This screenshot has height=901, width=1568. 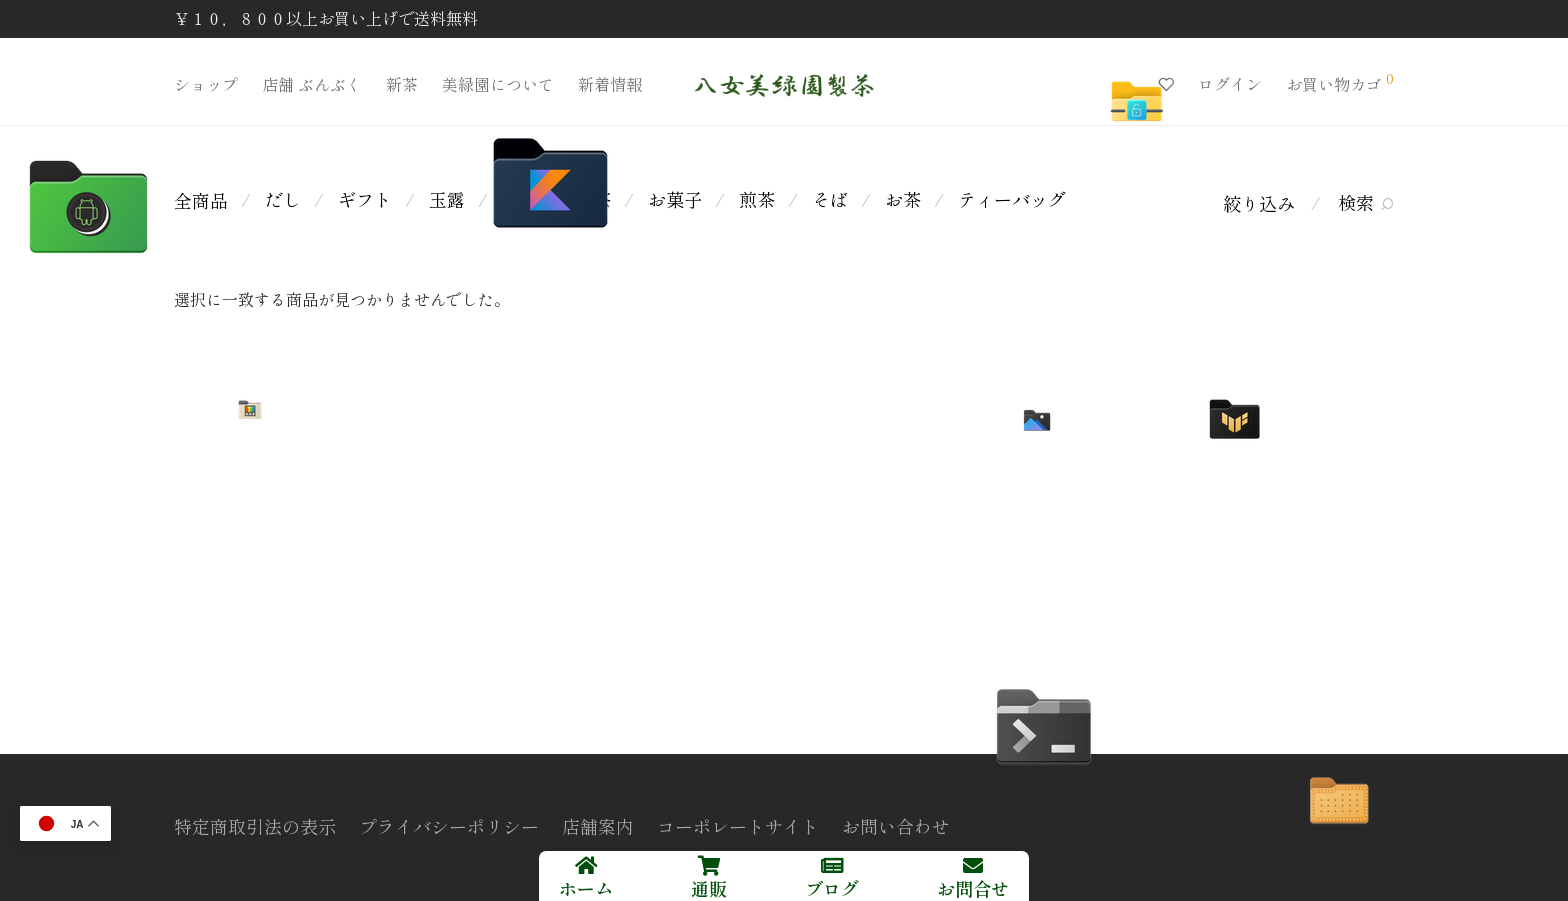 I want to click on open pictures folder, so click(x=1037, y=421).